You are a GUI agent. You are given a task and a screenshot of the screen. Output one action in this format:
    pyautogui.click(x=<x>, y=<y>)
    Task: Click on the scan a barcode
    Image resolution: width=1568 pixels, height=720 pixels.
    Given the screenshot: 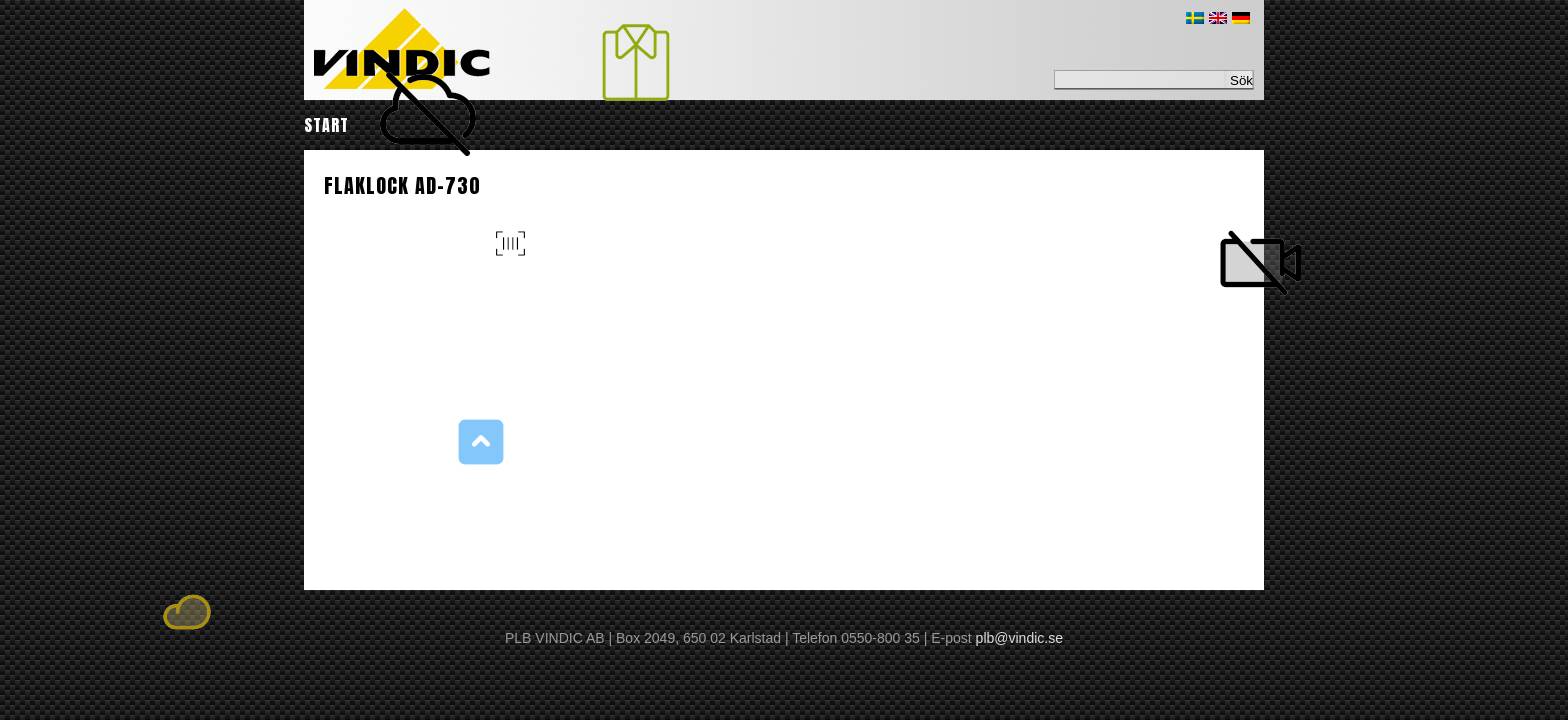 What is the action you would take?
    pyautogui.click(x=510, y=243)
    